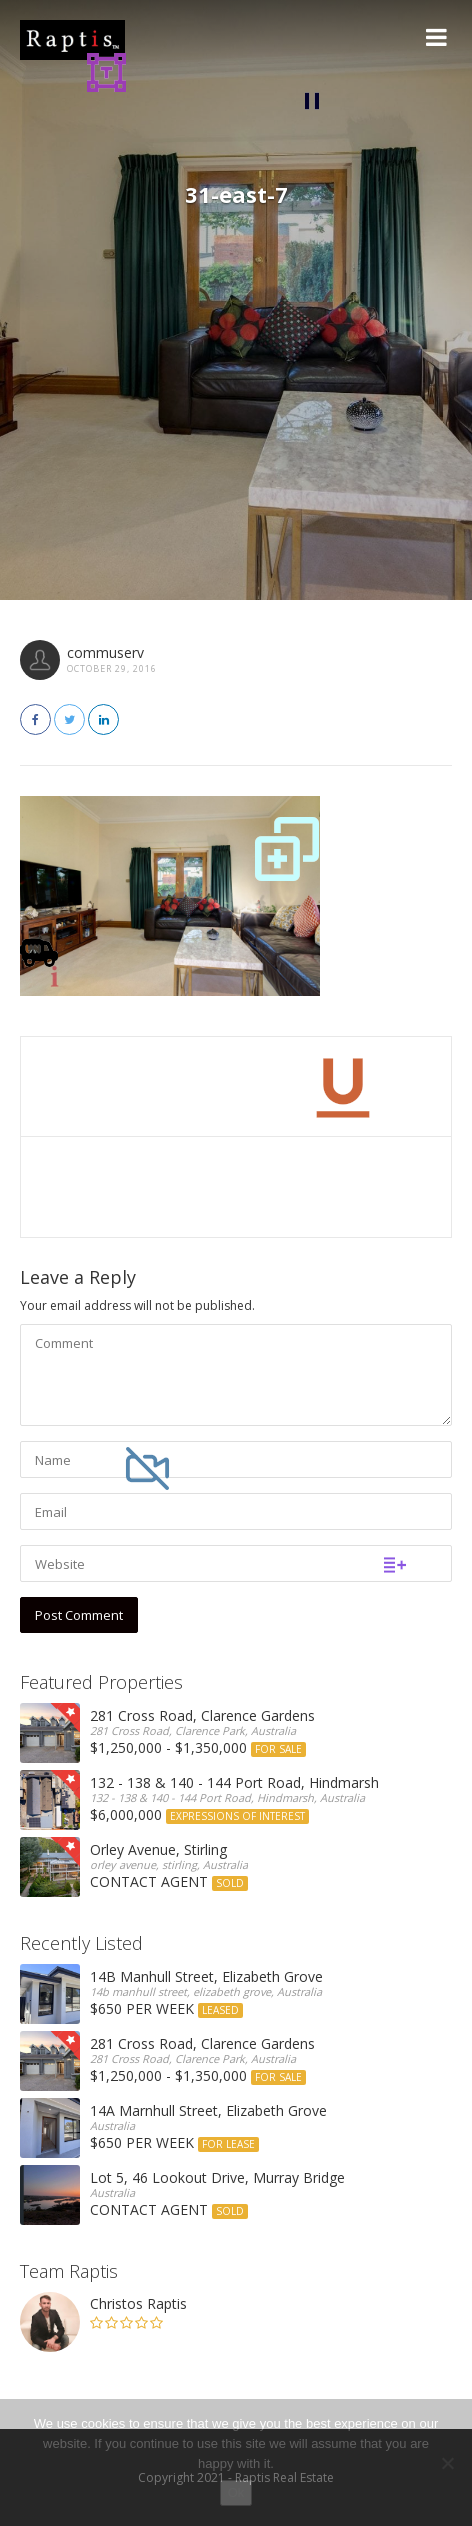 Image resolution: width=472 pixels, height=2526 pixels. Describe the element at coordinates (40, 953) in the screenshot. I see `indicates united nations humanitarian aid delivery` at that location.